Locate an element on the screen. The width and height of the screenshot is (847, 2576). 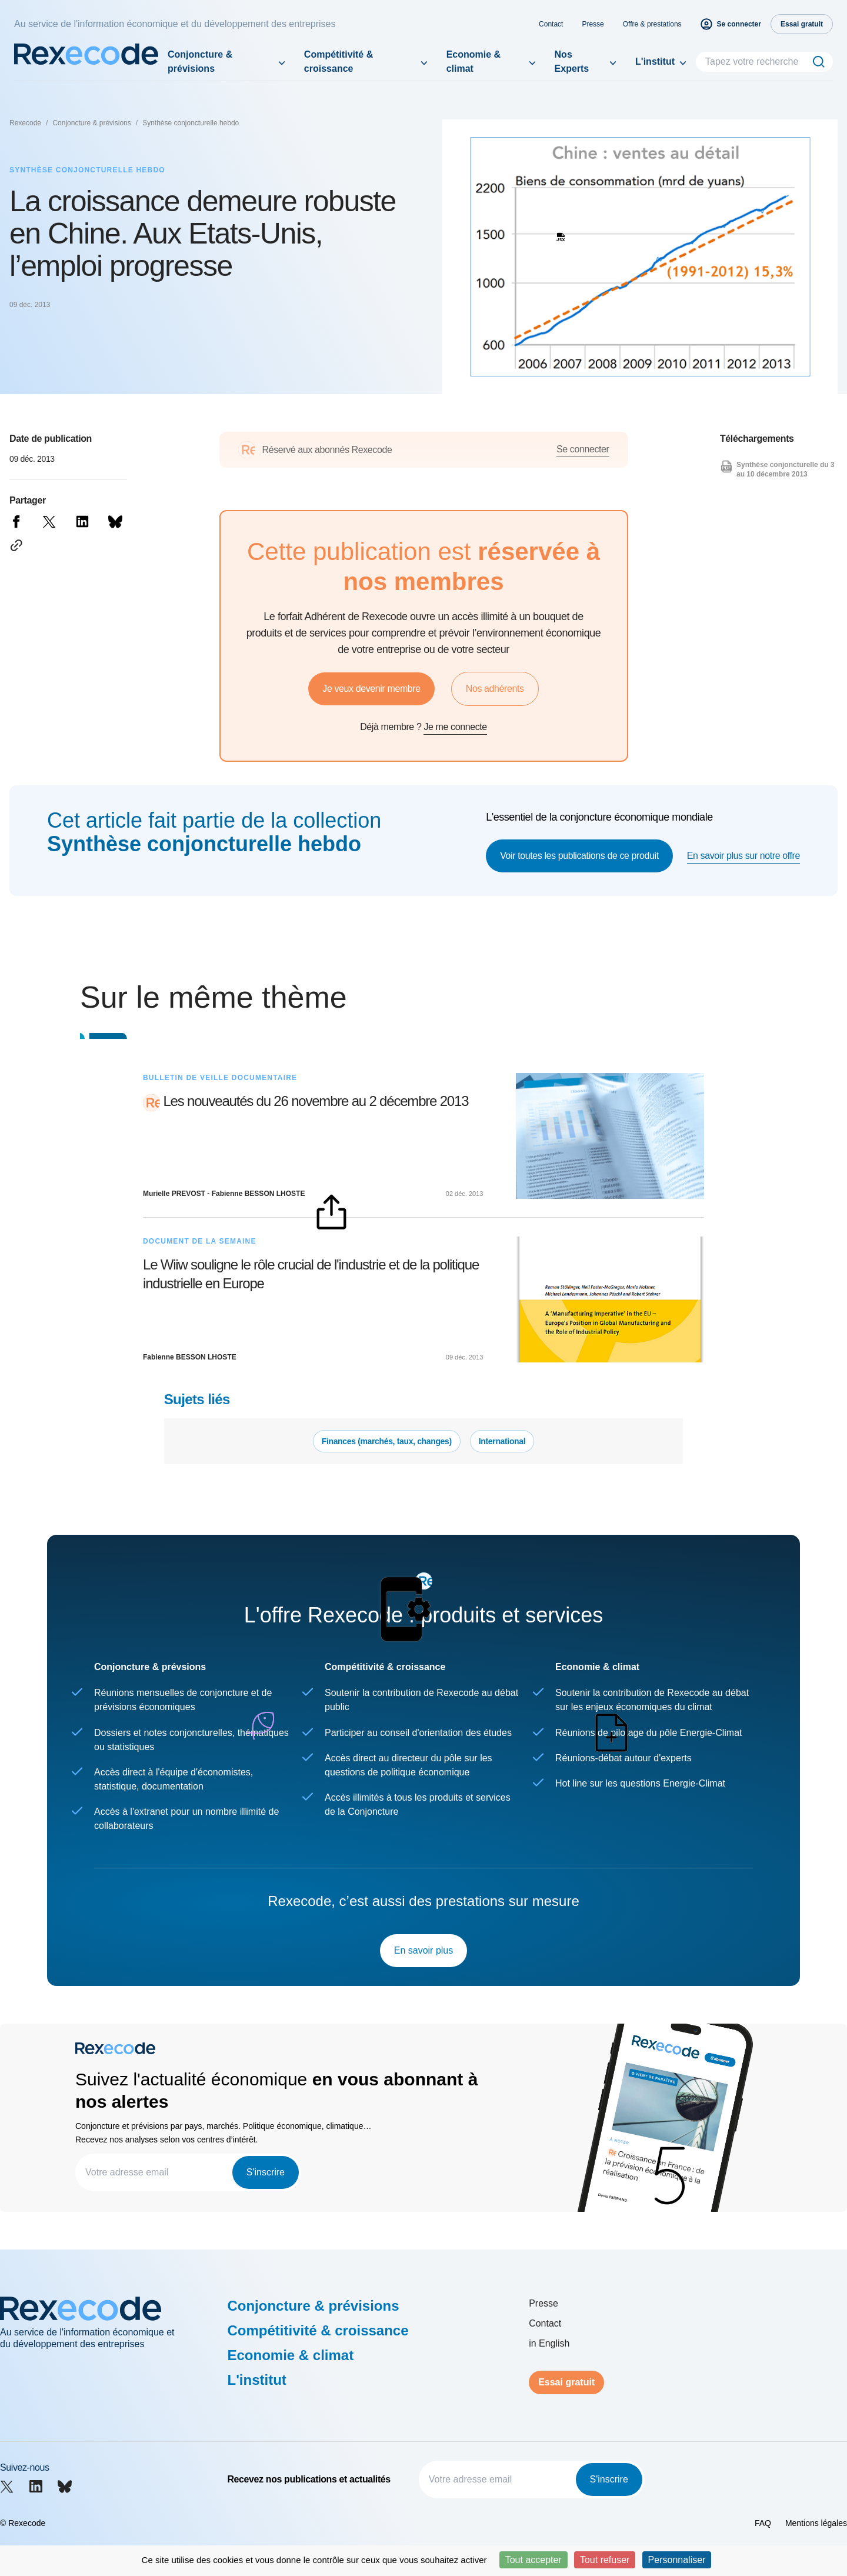
open app settings is located at coordinates (401, 1609).